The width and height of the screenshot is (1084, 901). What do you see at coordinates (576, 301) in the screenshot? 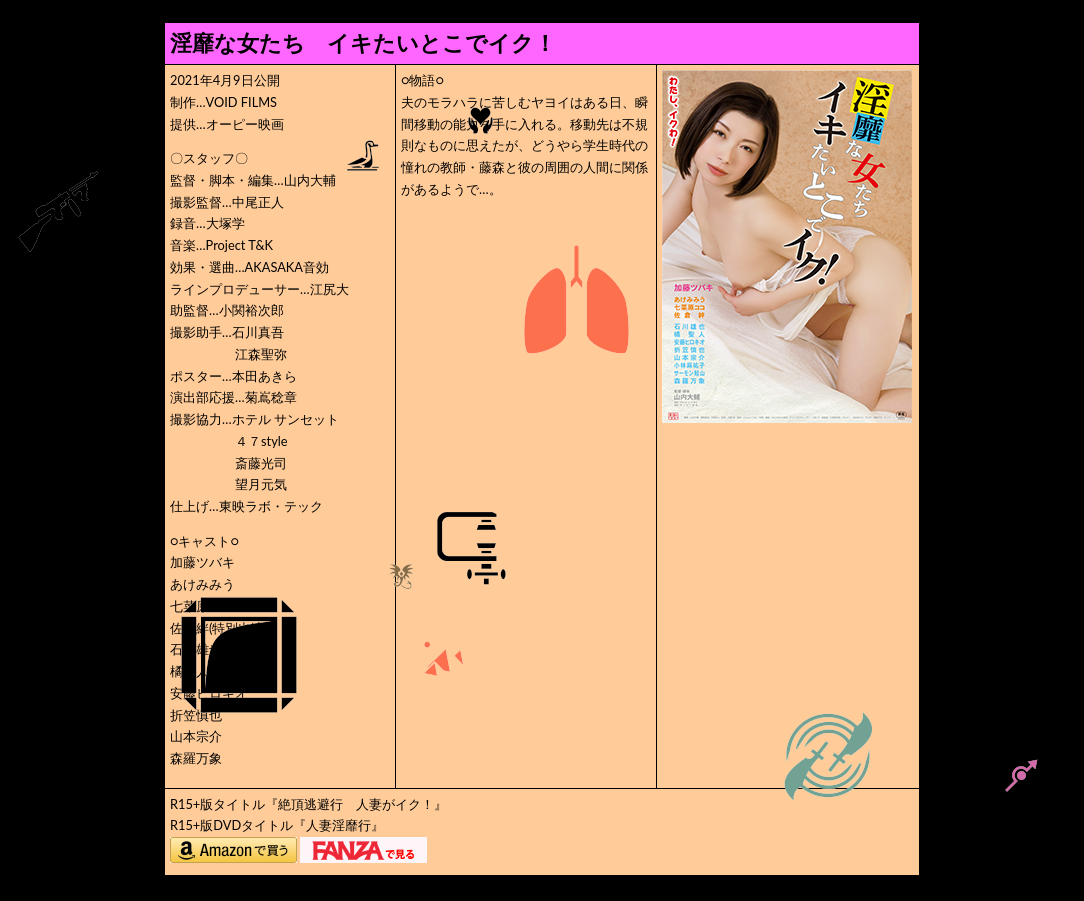
I see `access respiratory health information` at bounding box center [576, 301].